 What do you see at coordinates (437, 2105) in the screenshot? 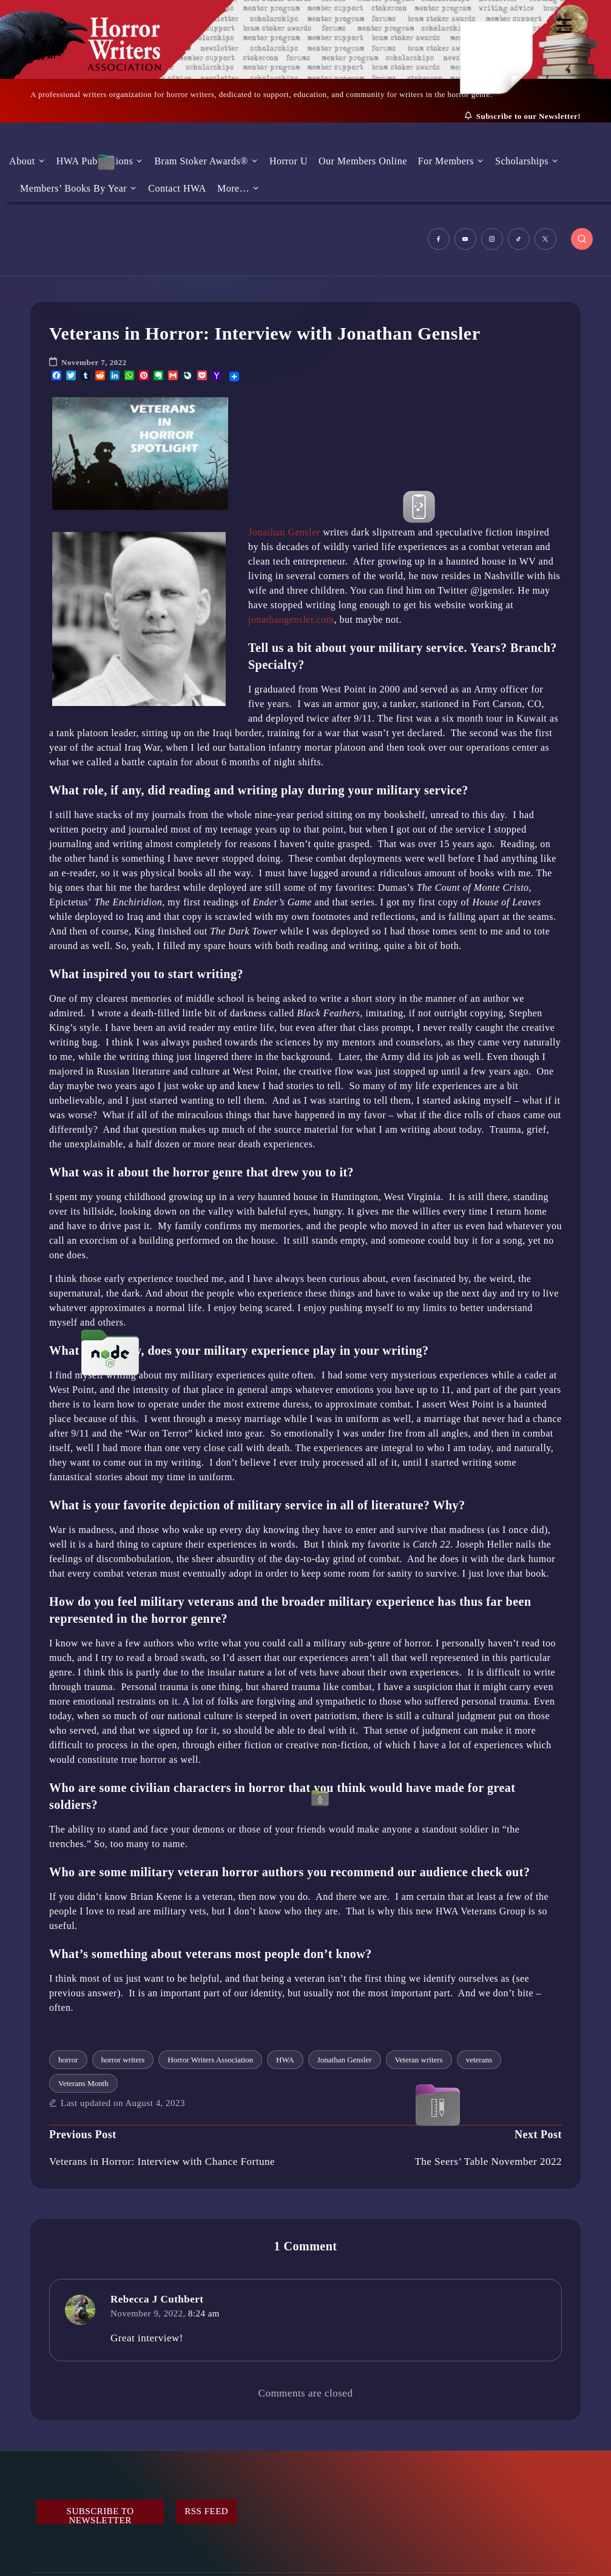
I see `open templates folder` at bounding box center [437, 2105].